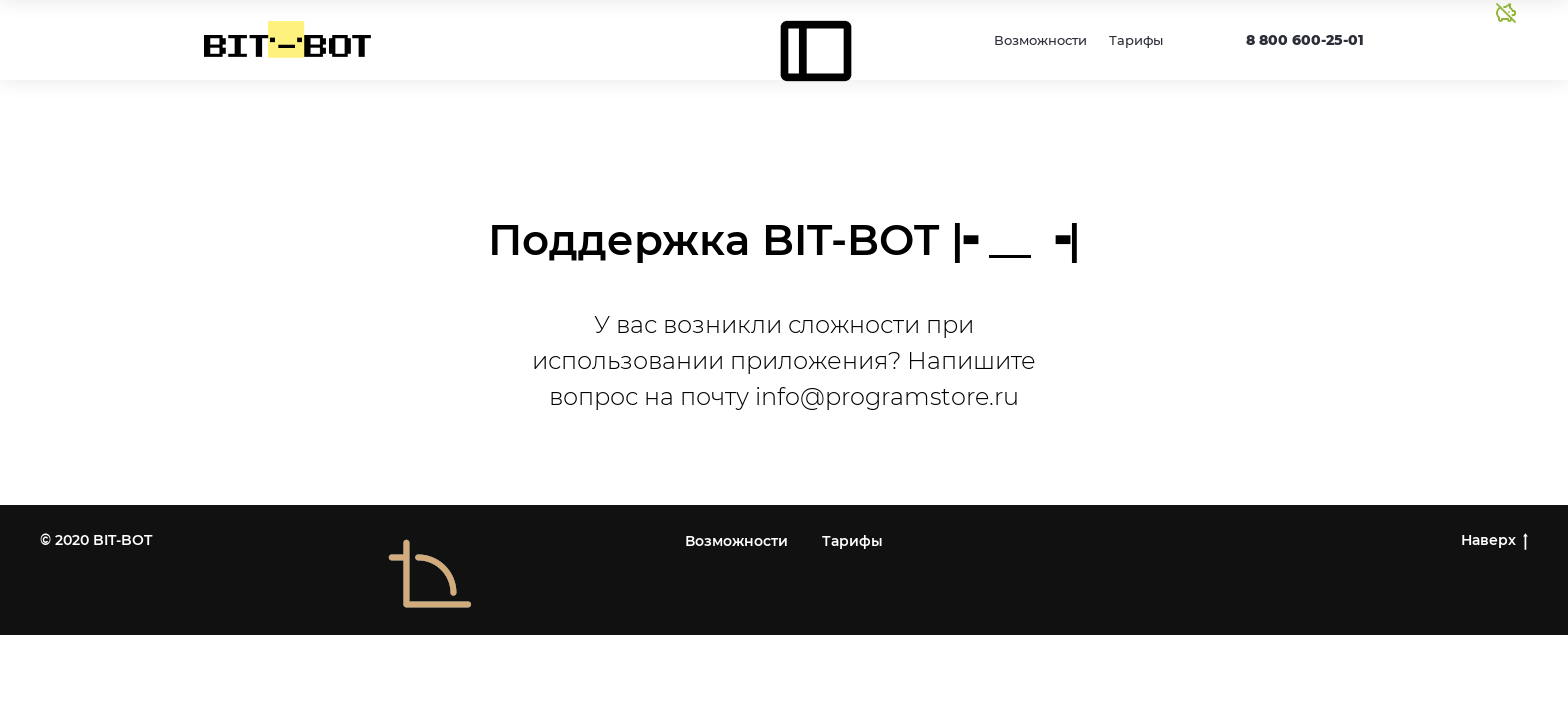 Image resolution: width=1568 pixels, height=720 pixels. Describe the element at coordinates (1506, 13) in the screenshot. I see `disable piggy bank or savings feature` at that location.